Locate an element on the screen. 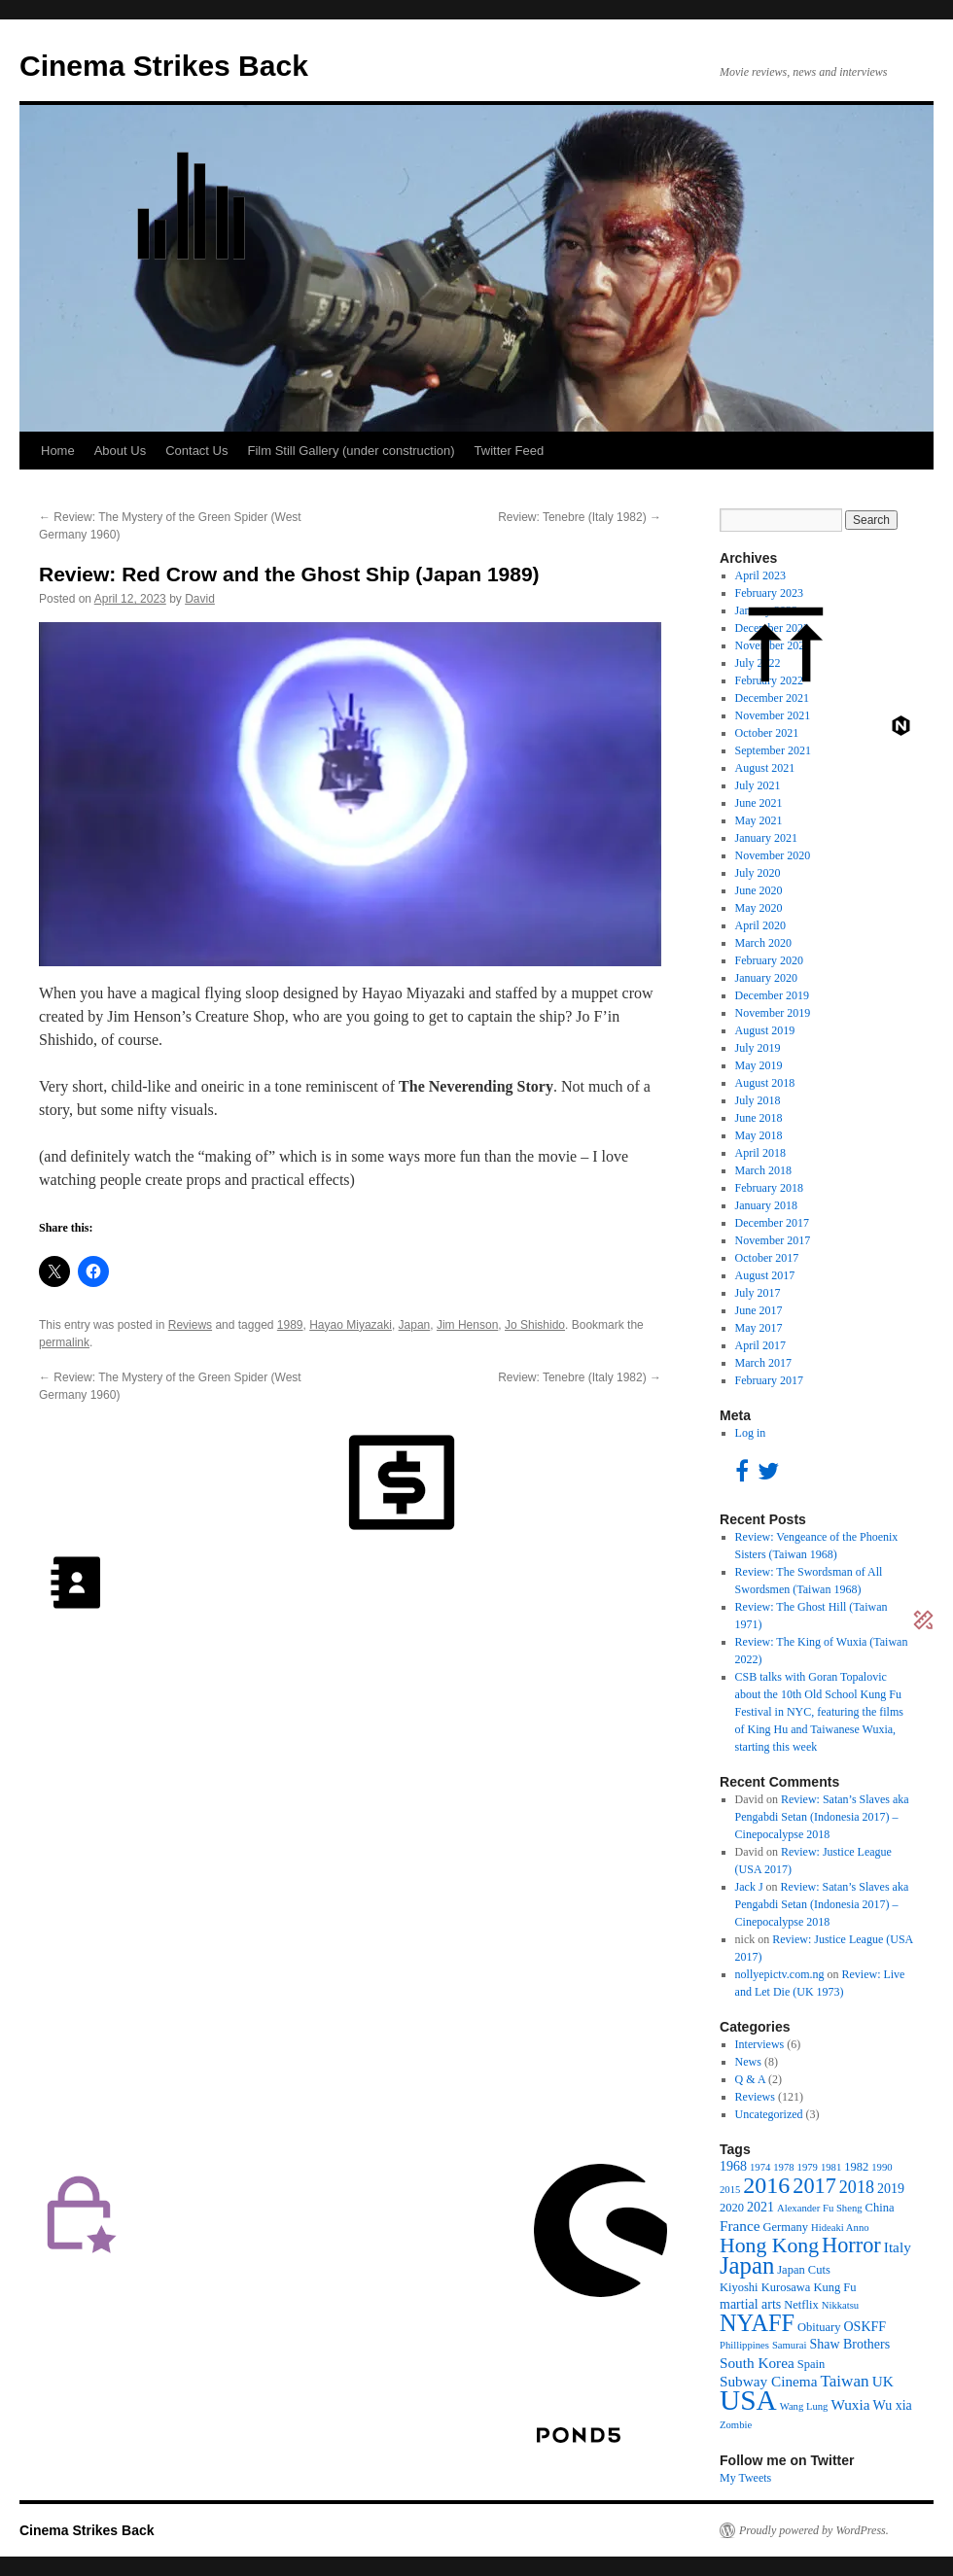 Image resolution: width=953 pixels, height=2576 pixels. view financial transactions or payment details is located at coordinates (402, 1482).